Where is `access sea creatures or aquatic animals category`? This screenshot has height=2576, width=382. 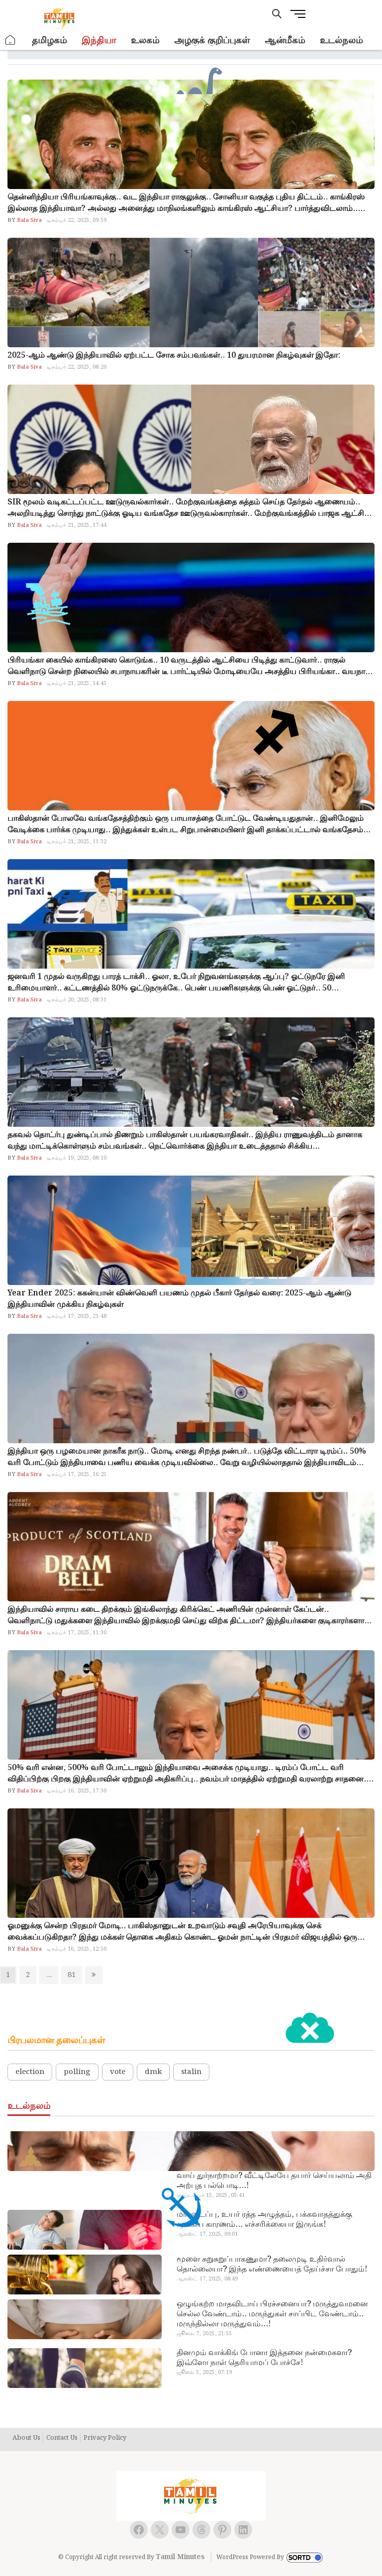 access sea creatures or aquatic animals category is located at coordinates (199, 81).